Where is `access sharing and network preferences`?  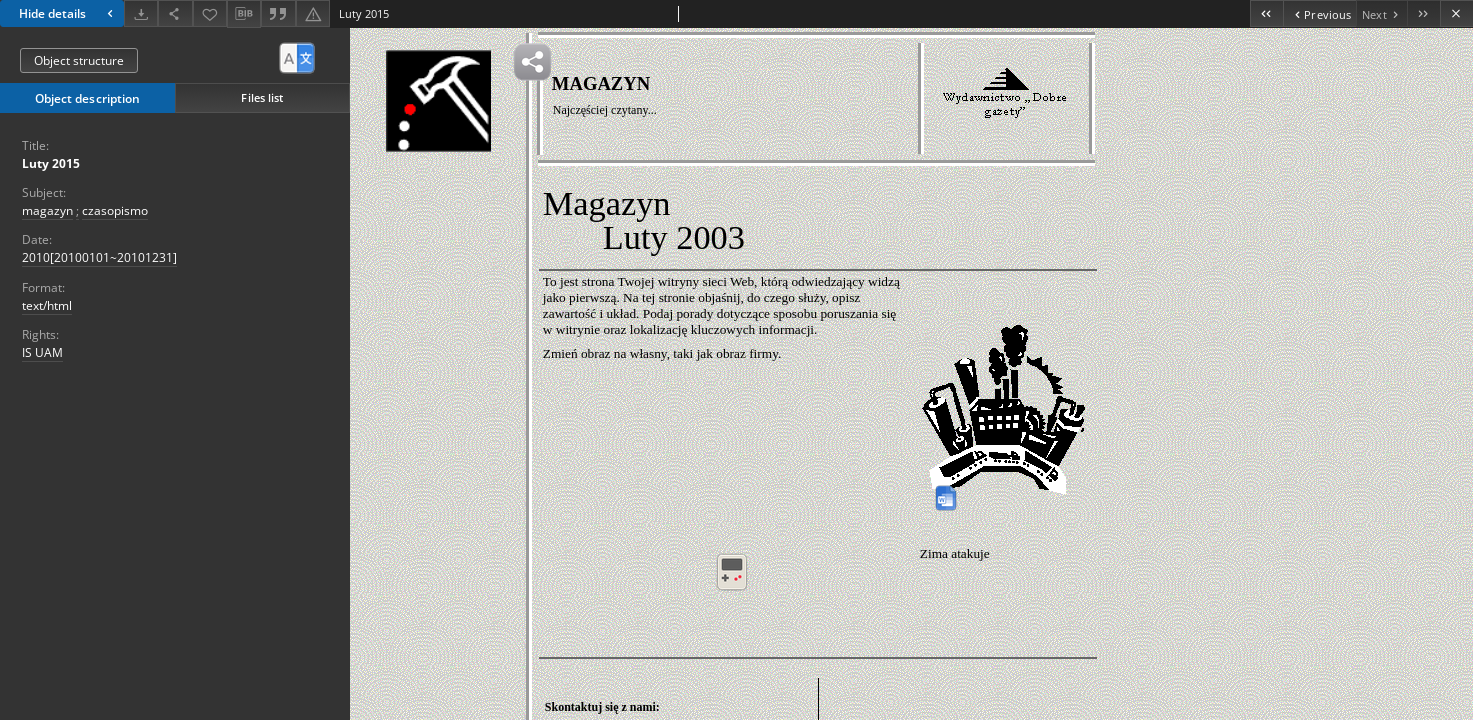
access sharing and network preferences is located at coordinates (532, 62).